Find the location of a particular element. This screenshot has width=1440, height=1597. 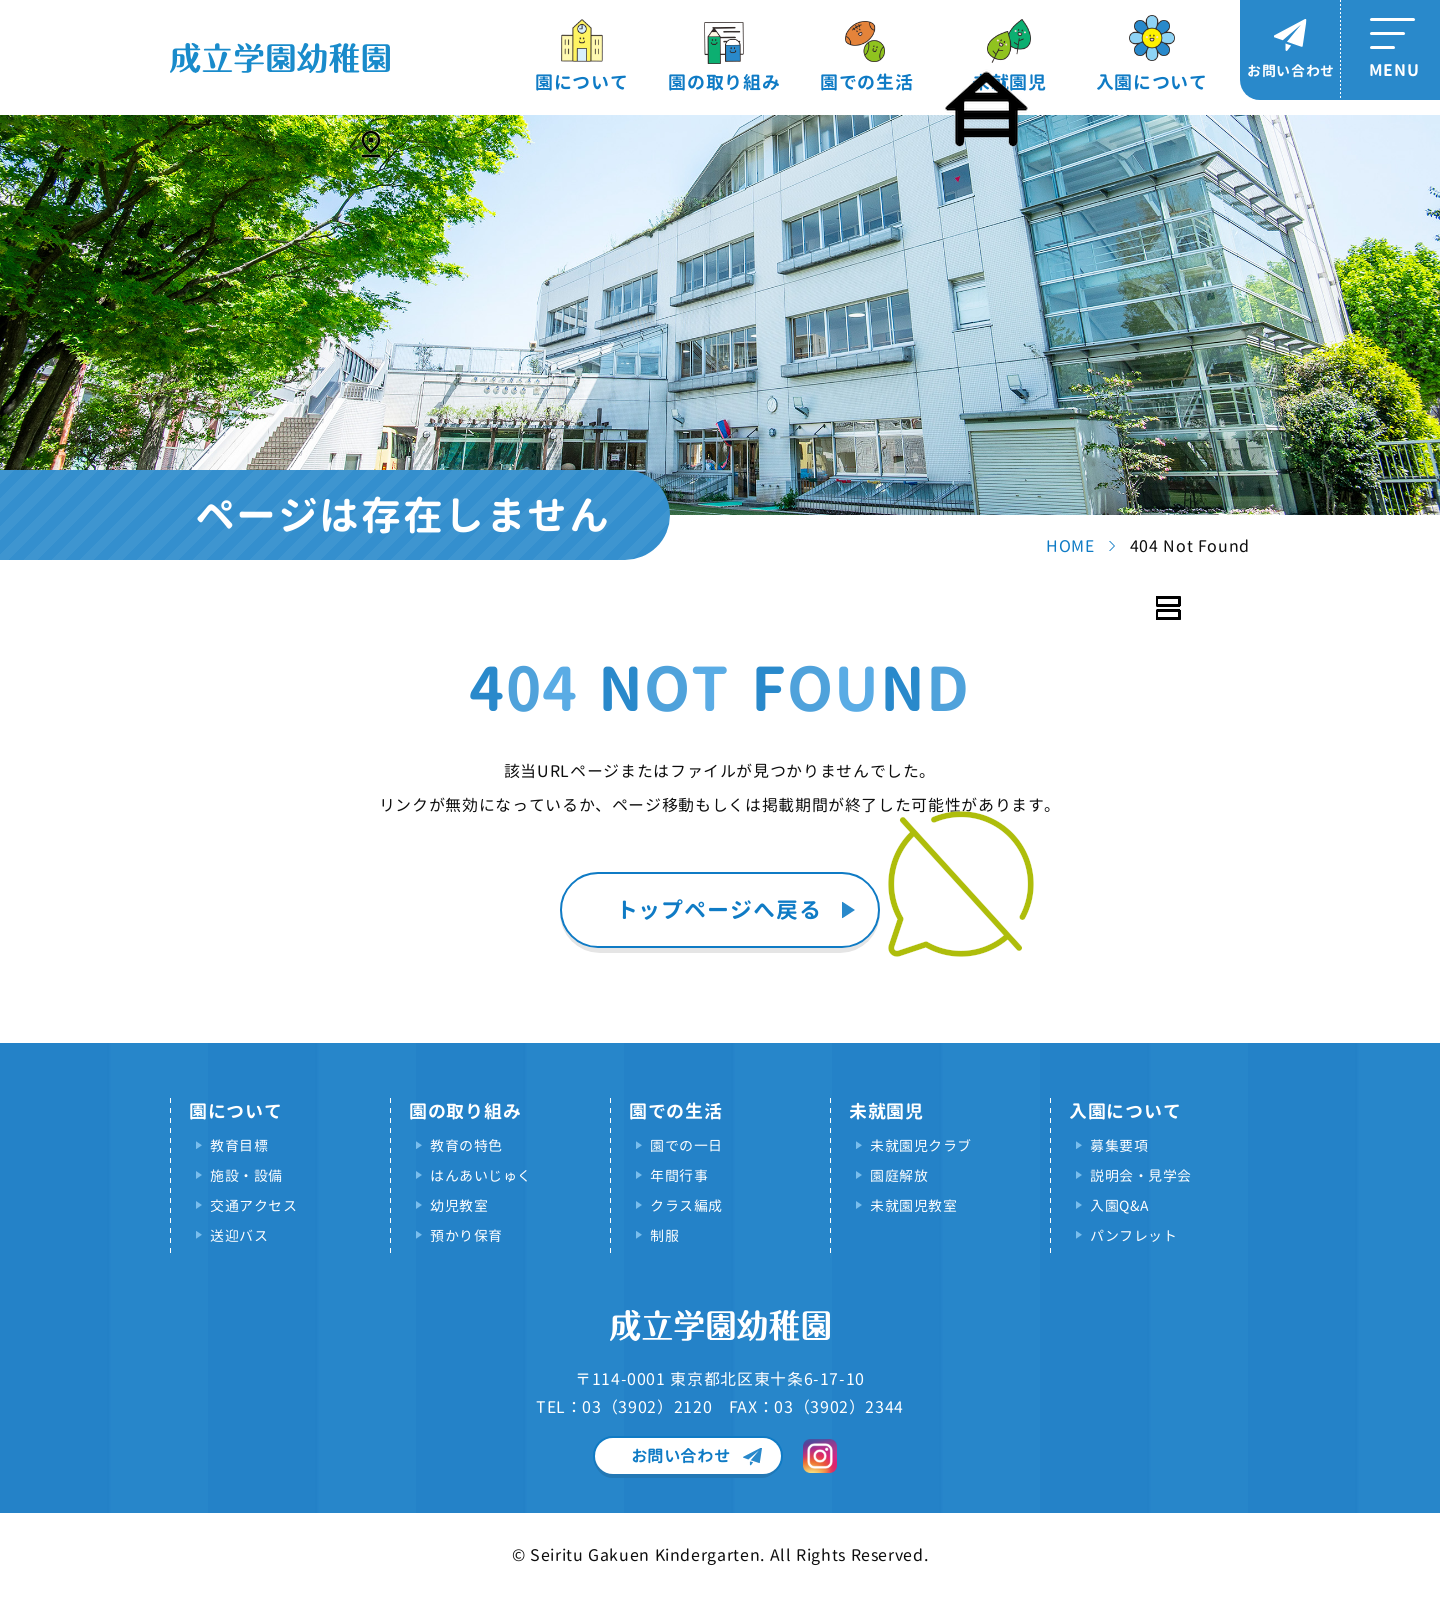

view agenda or schedule items is located at coordinates (1169, 608).